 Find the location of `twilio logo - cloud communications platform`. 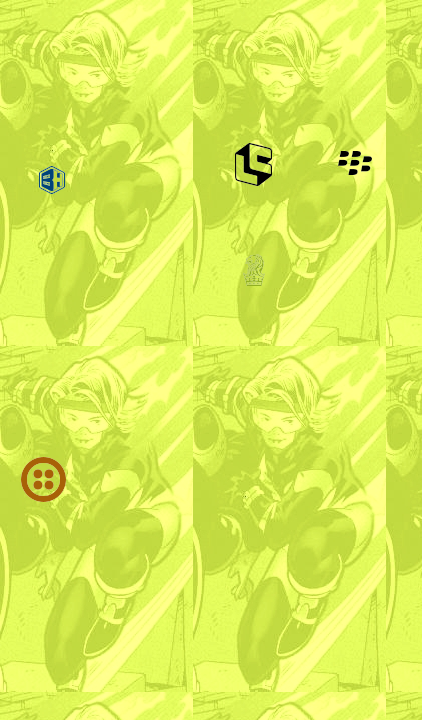

twilio logo - cloud communications platform is located at coordinates (43, 479).